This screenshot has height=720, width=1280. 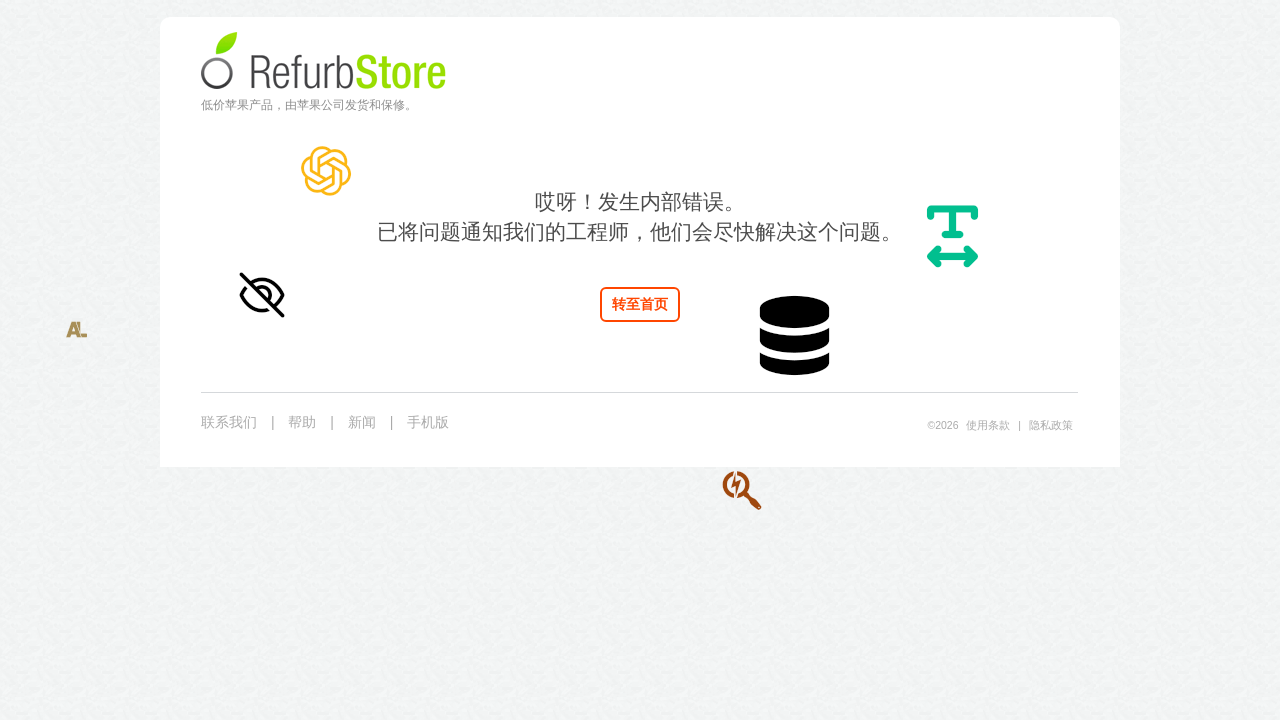 I want to click on adjust text width or horizontal spacing, so click(x=952, y=234).